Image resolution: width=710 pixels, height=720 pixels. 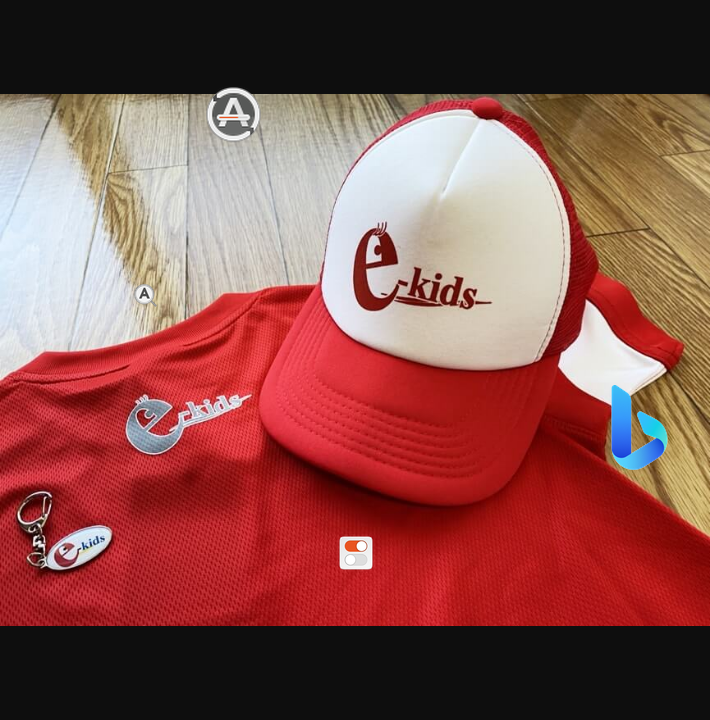 What do you see at coordinates (356, 553) in the screenshot?
I see `open unity tweak tool settings` at bounding box center [356, 553].